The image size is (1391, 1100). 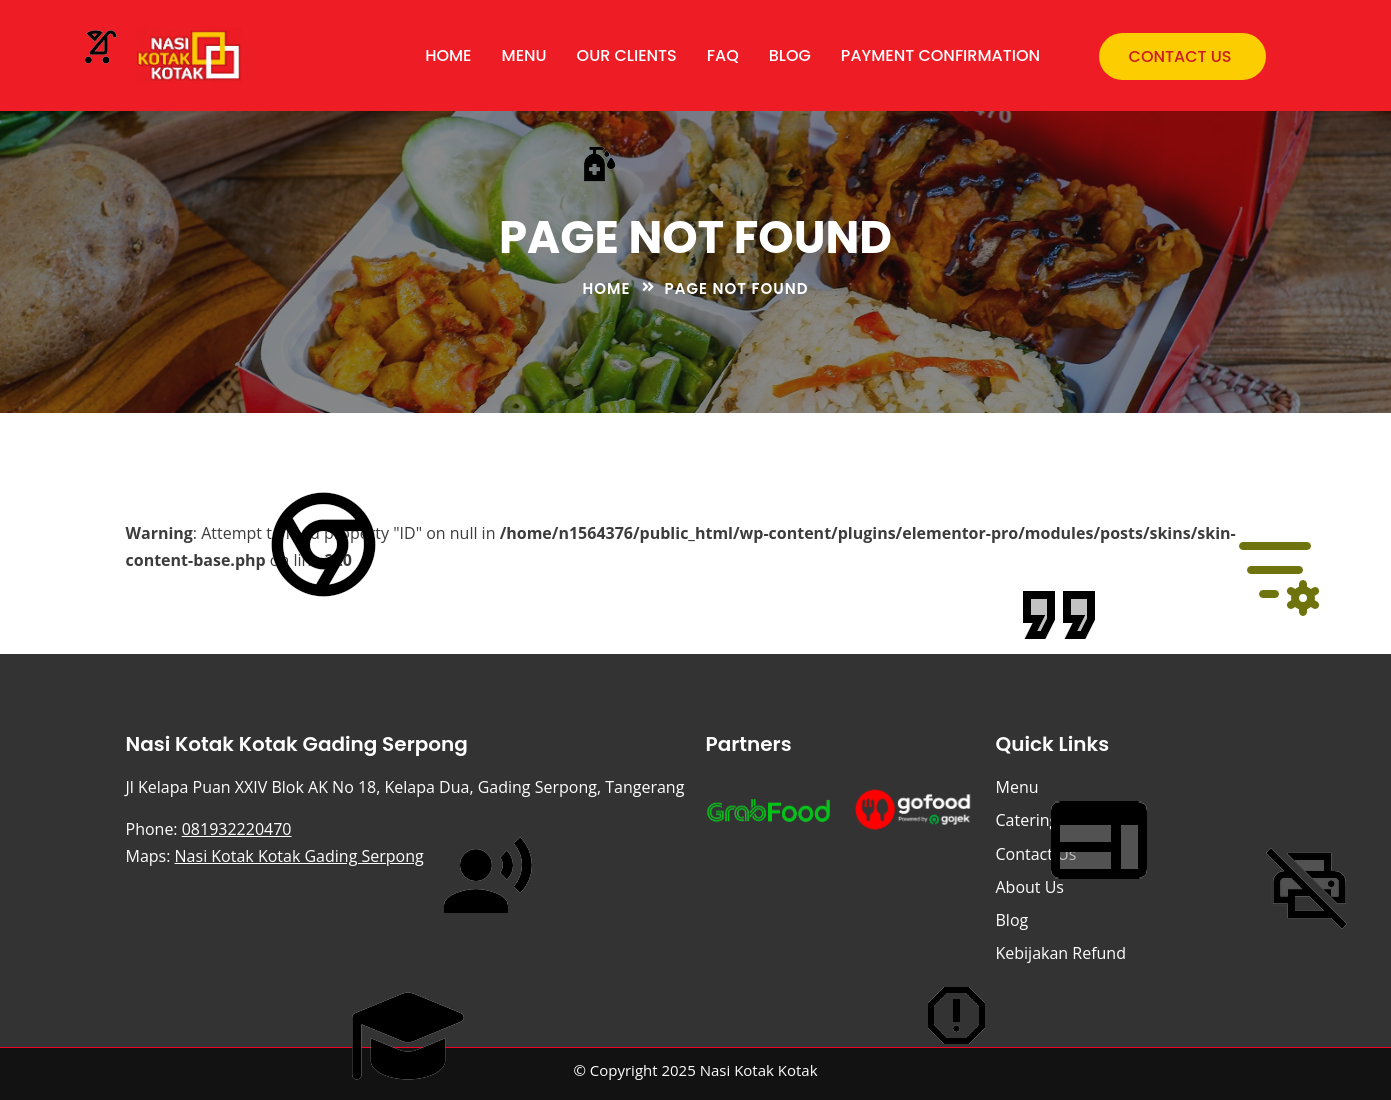 I want to click on insert a block quote, so click(x=1059, y=615).